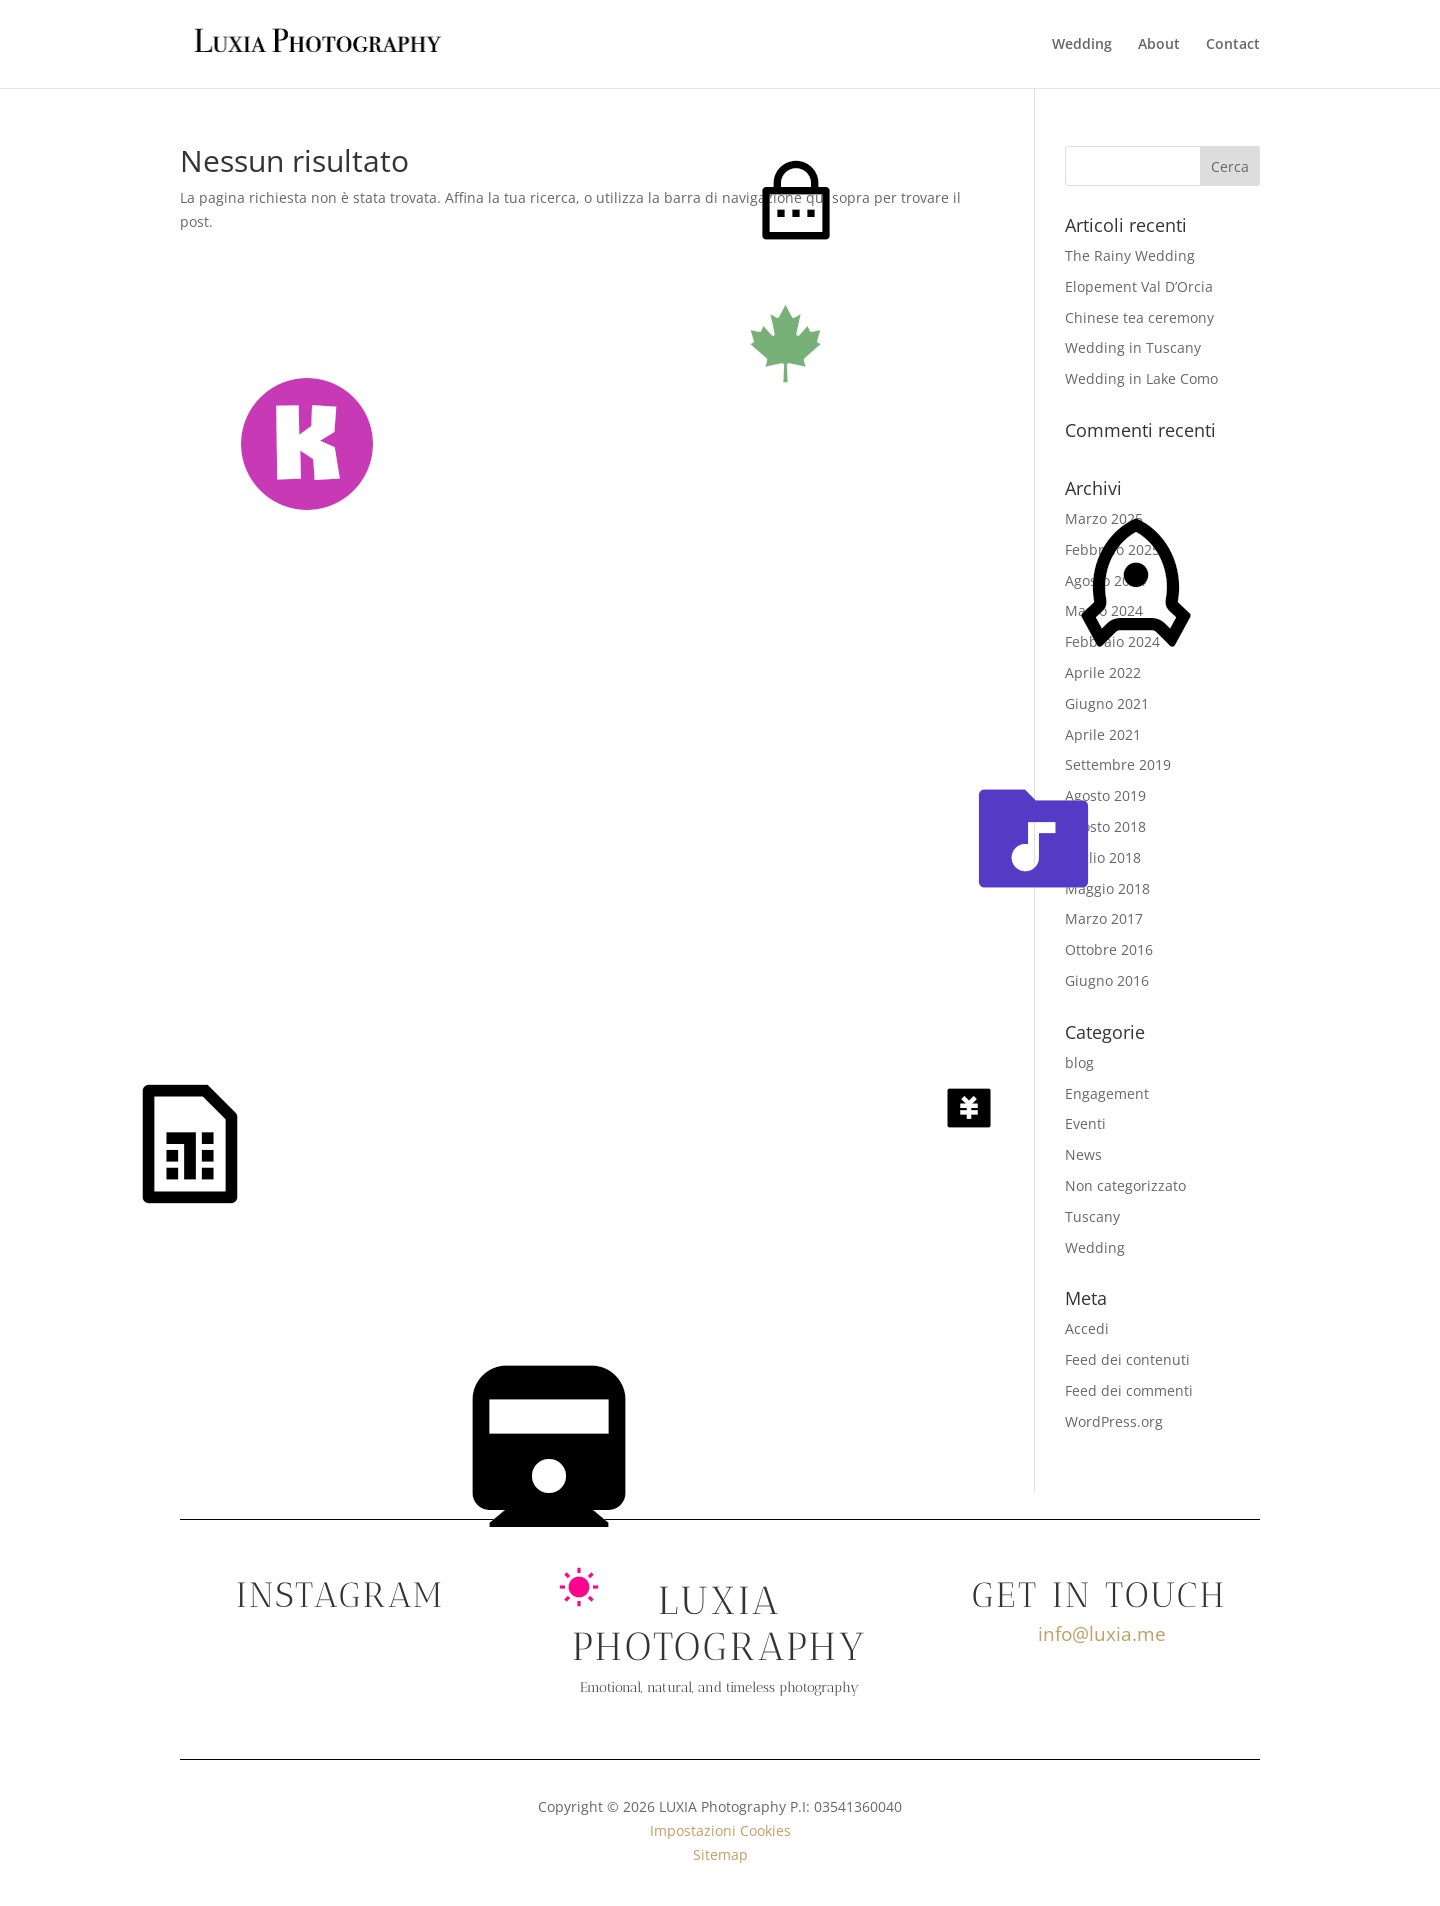 This screenshot has width=1440, height=1906. What do you see at coordinates (969, 1108) in the screenshot?
I see `access chinese yuan payment options` at bounding box center [969, 1108].